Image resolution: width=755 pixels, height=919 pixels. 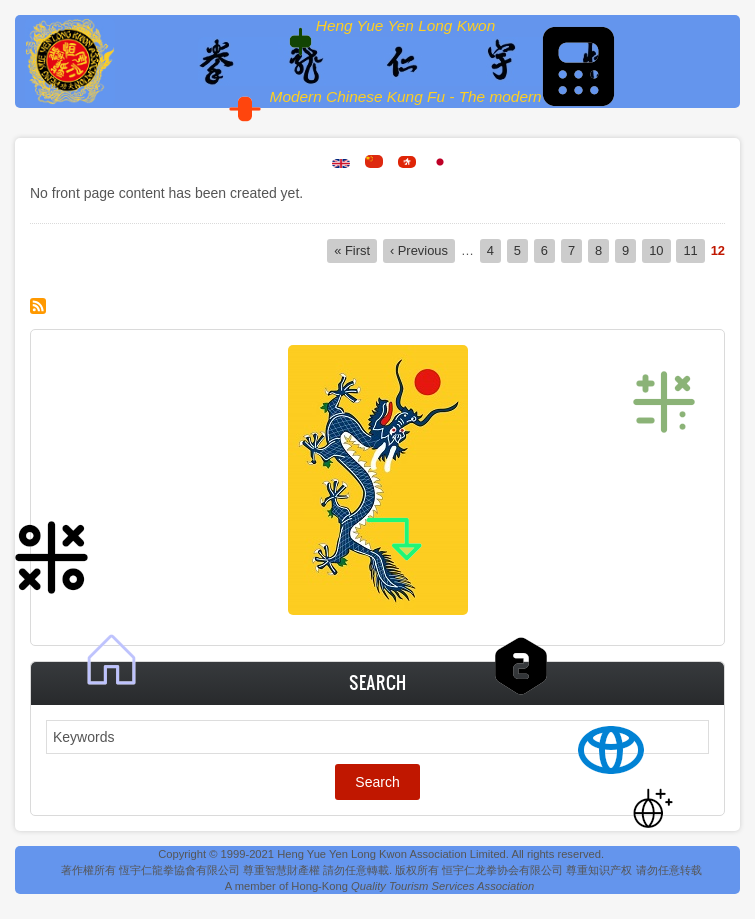 What do you see at coordinates (651, 809) in the screenshot?
I see `access party or event mode` at bounding box center [651, 809].